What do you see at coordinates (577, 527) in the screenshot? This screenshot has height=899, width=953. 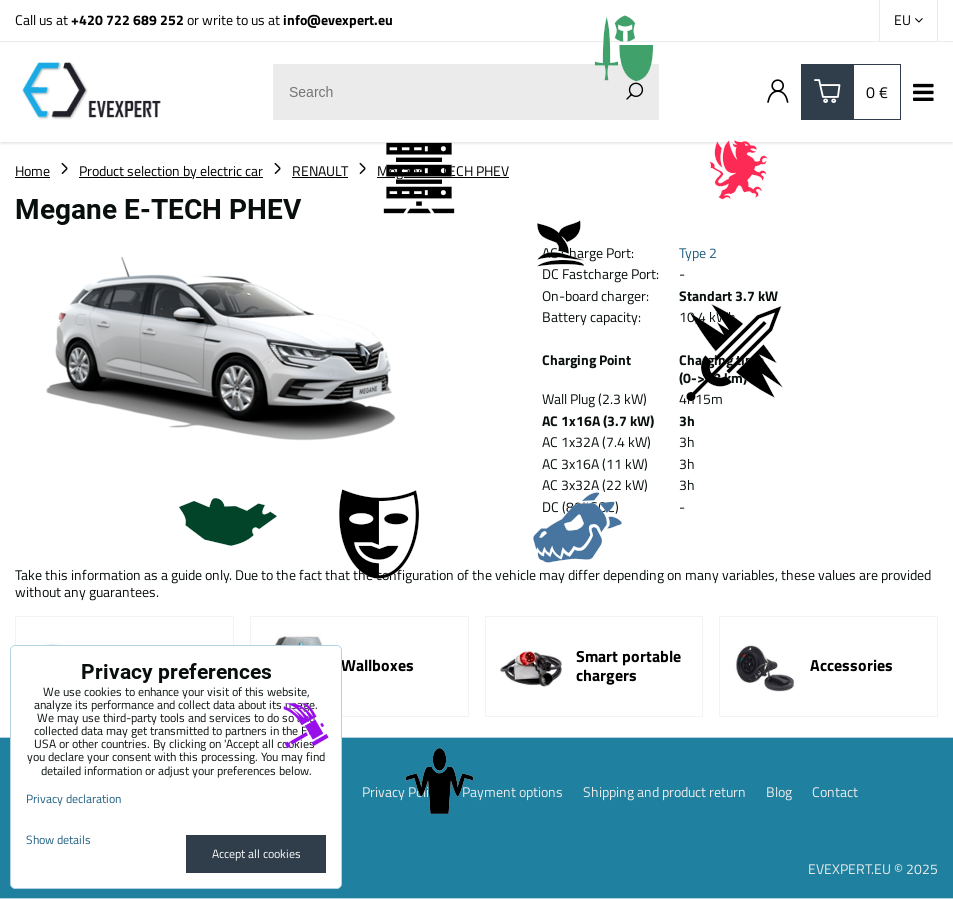 I see `access dragon or beast-related game content` at bounding box center [577, 527].